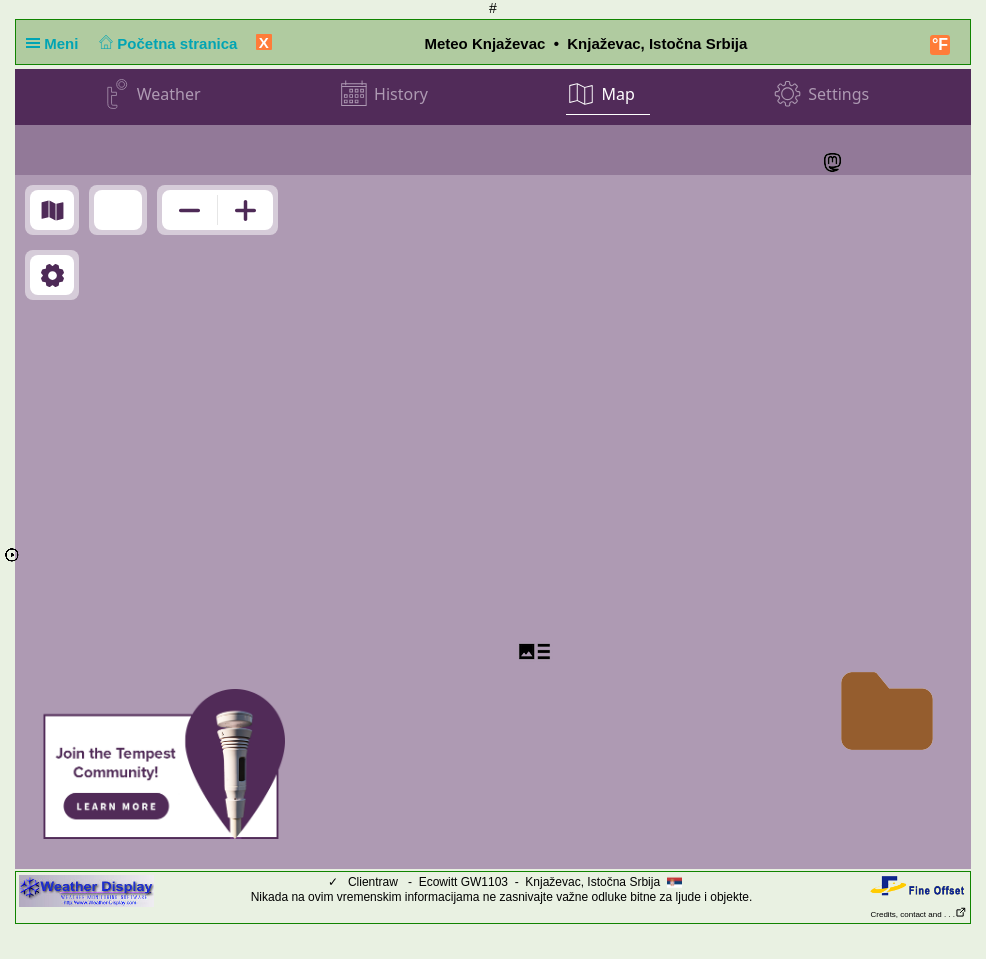  Describe the element at coordinates (12, 555) in the screenshot. I see `play video or audio content` at that location.